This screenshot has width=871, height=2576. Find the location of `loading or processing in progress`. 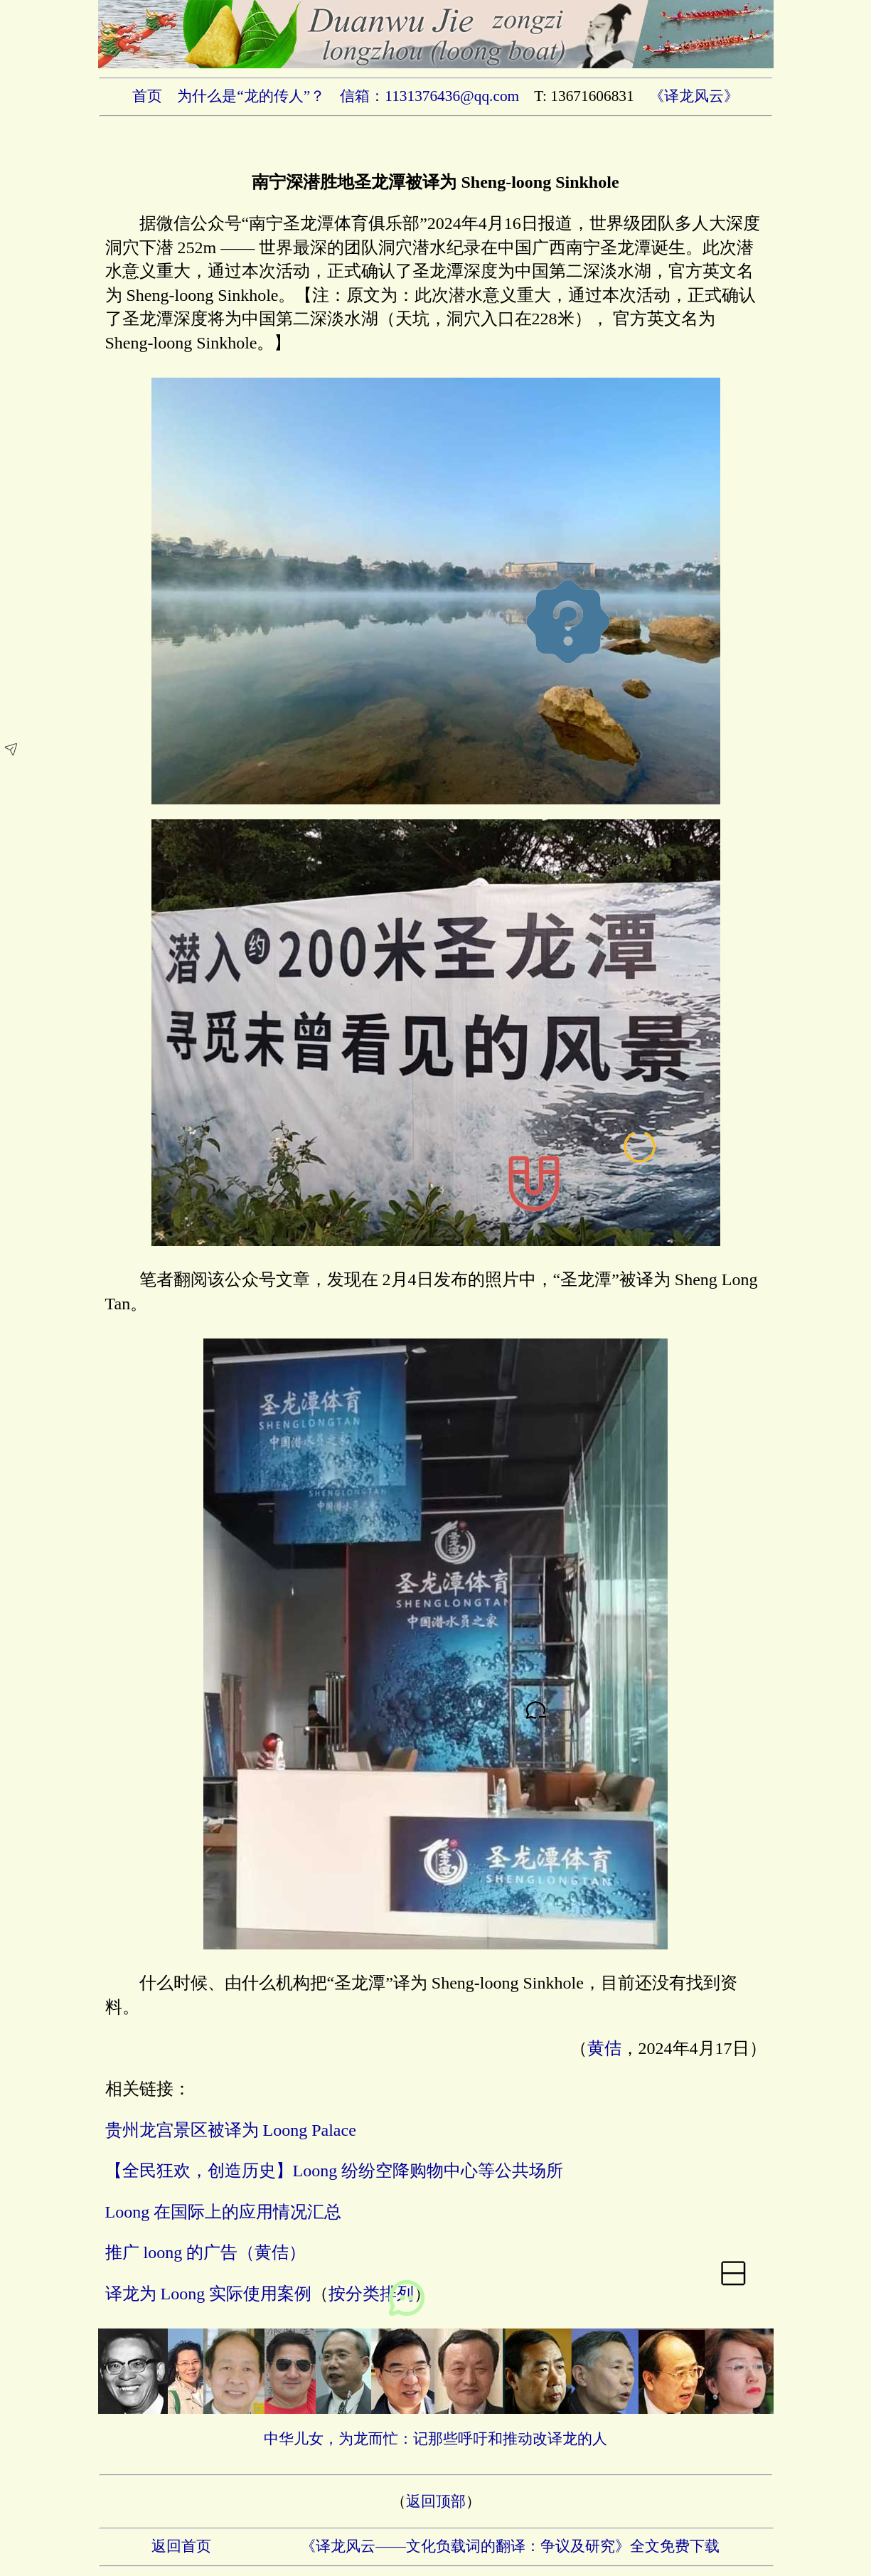

loading or processing in progress is located at coordinates (639, 1146).